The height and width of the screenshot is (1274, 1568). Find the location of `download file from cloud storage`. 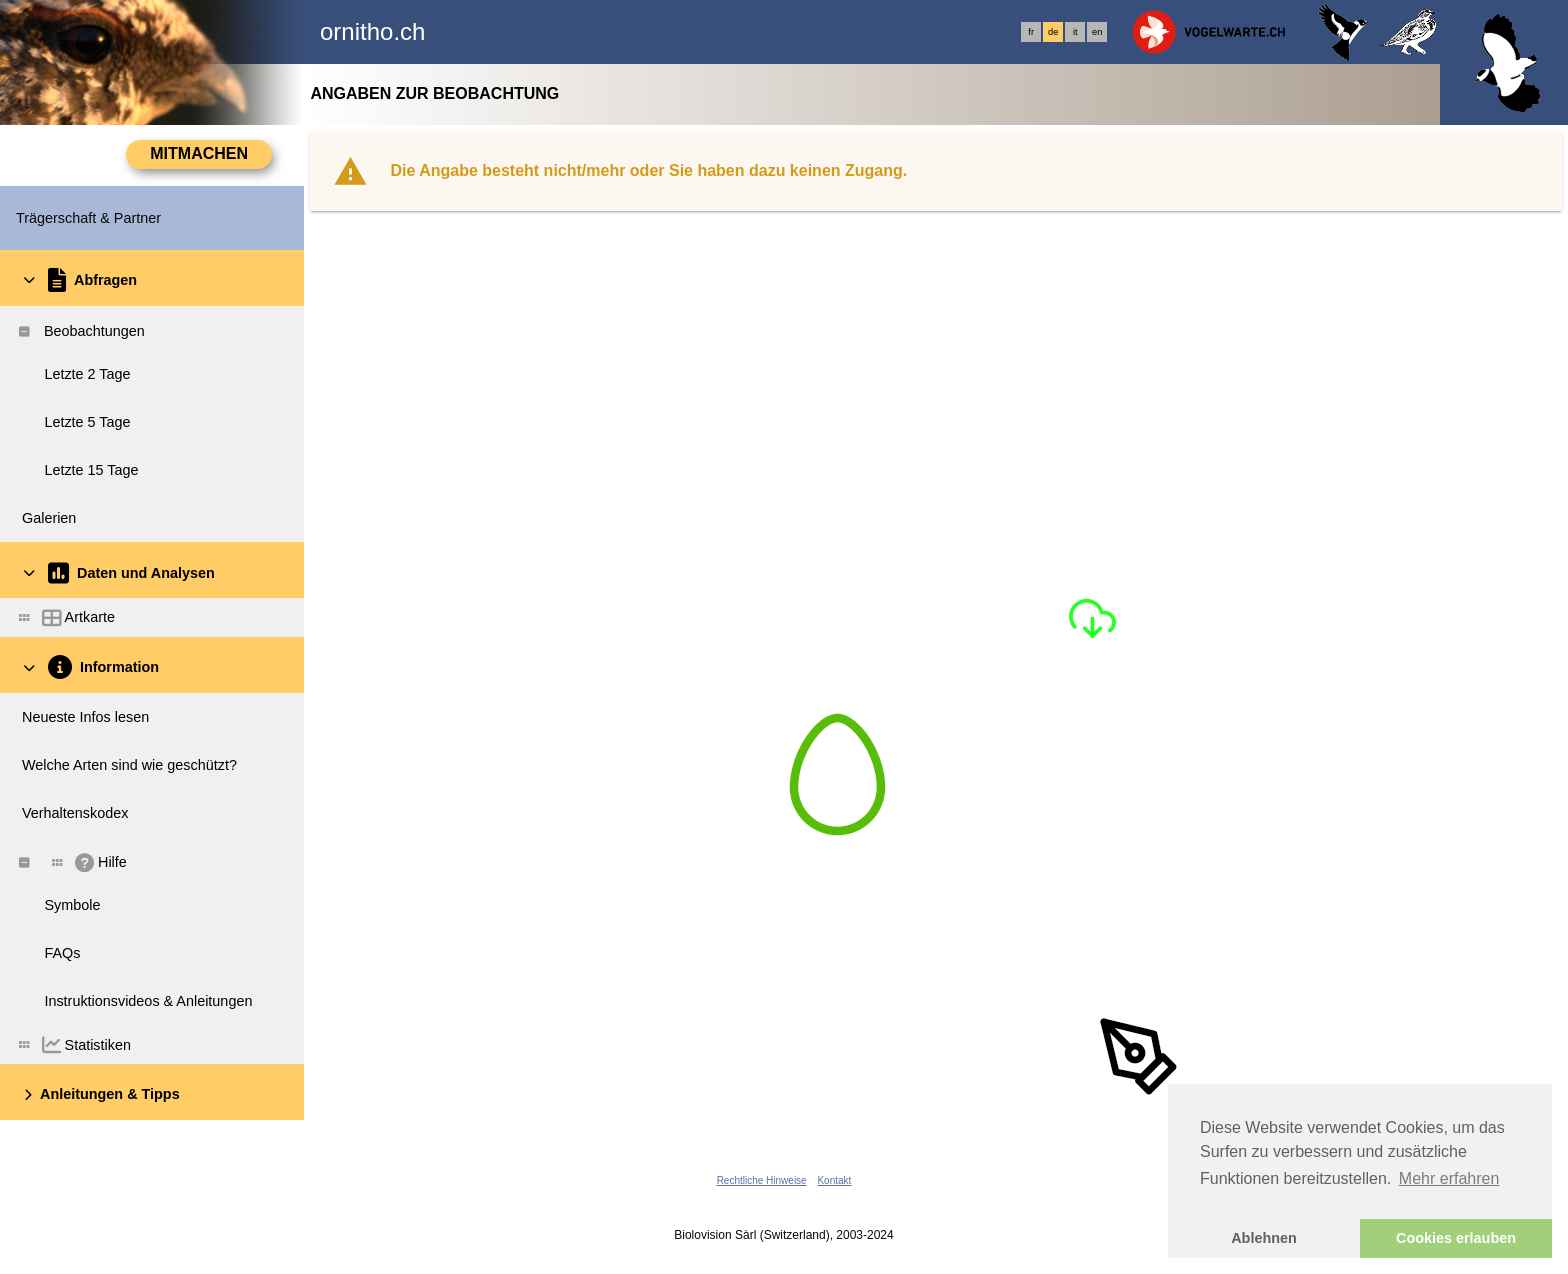

download file from cloud storage is located at coordinates (1092, 618).